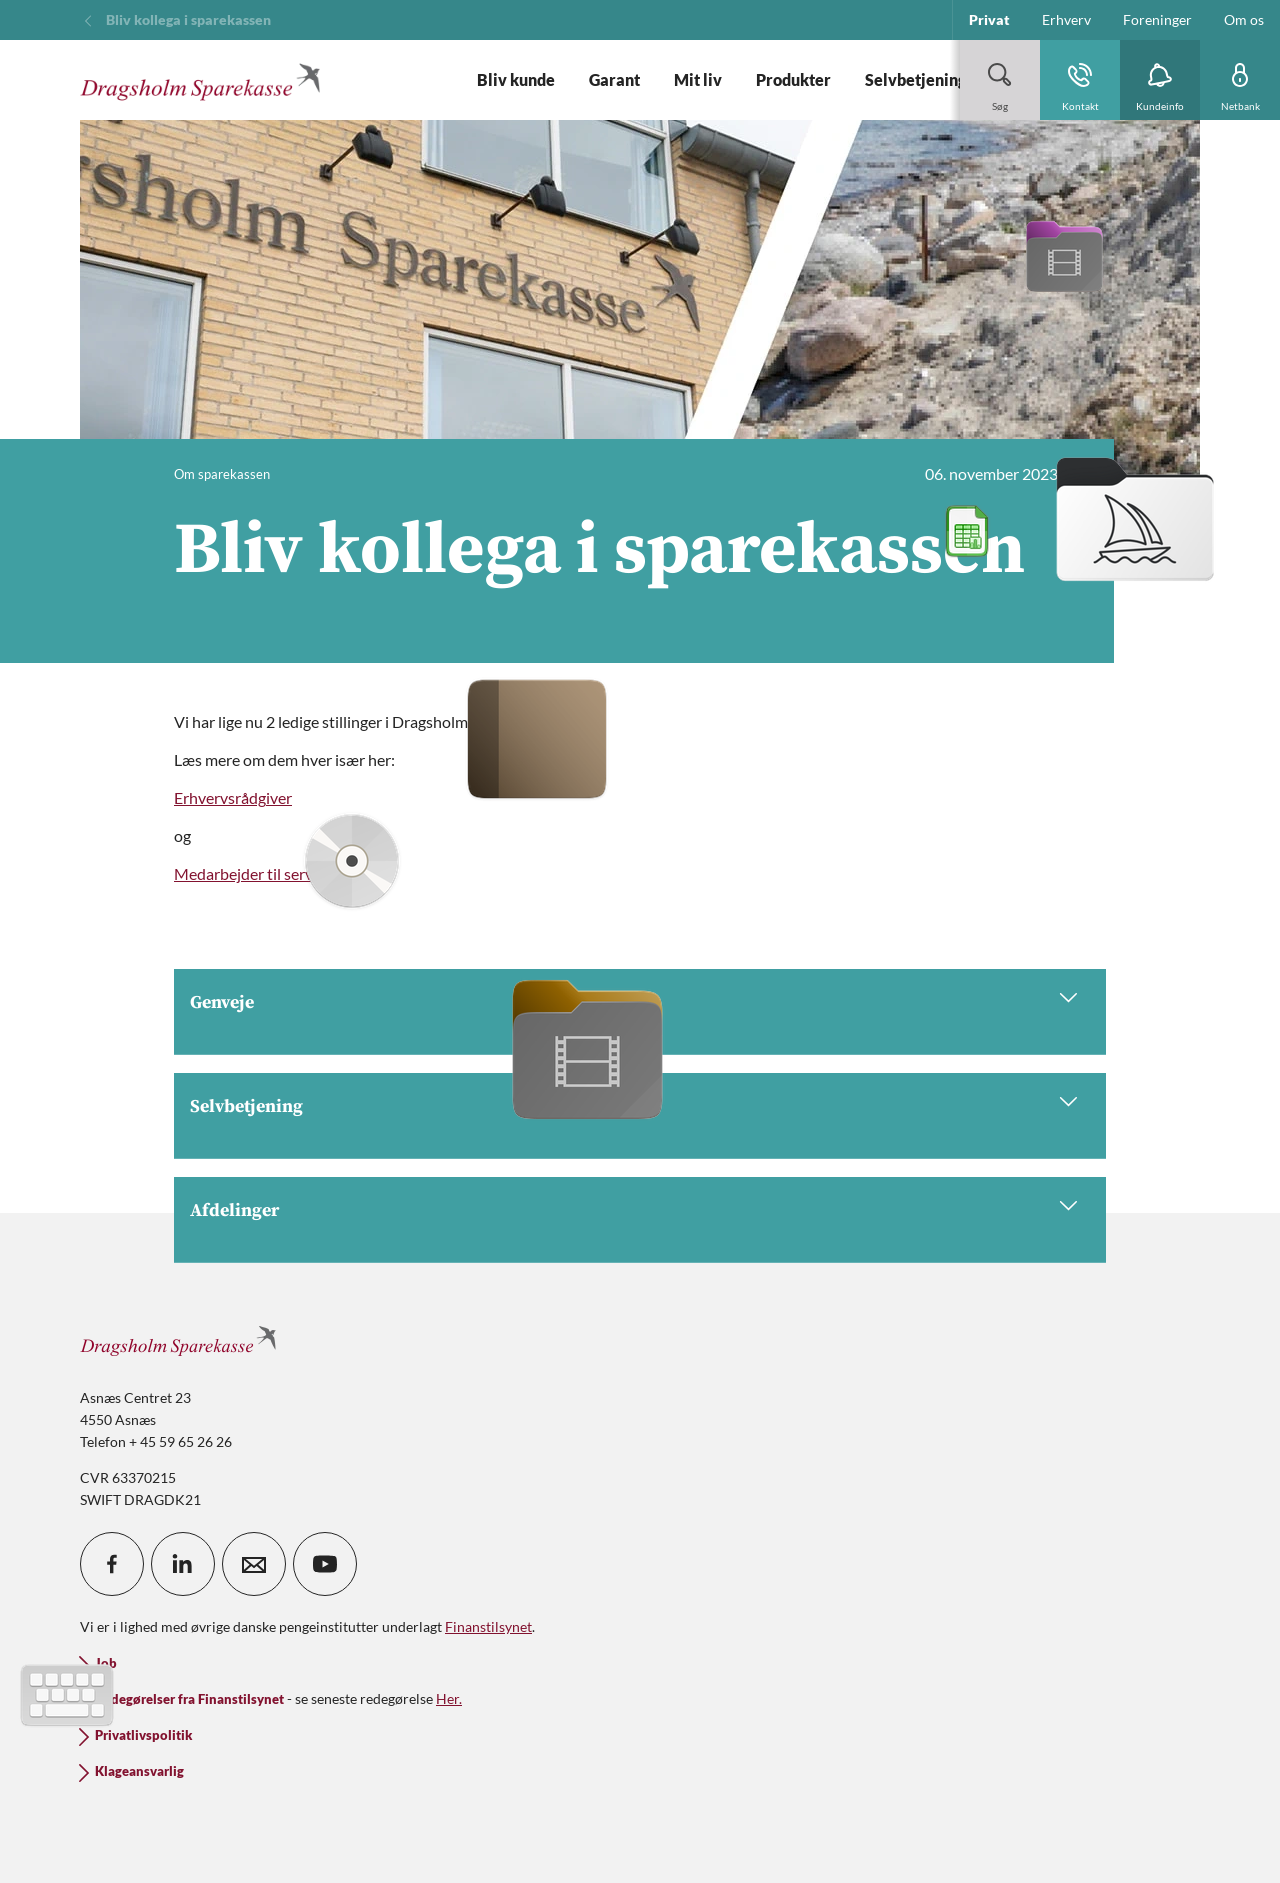 This screenshot has width=1280, height=1883. What do you see at coordinates (1134, 523) in the screenshot?
I see `open midjourney projects folder` at bounding box center [1134, 523].